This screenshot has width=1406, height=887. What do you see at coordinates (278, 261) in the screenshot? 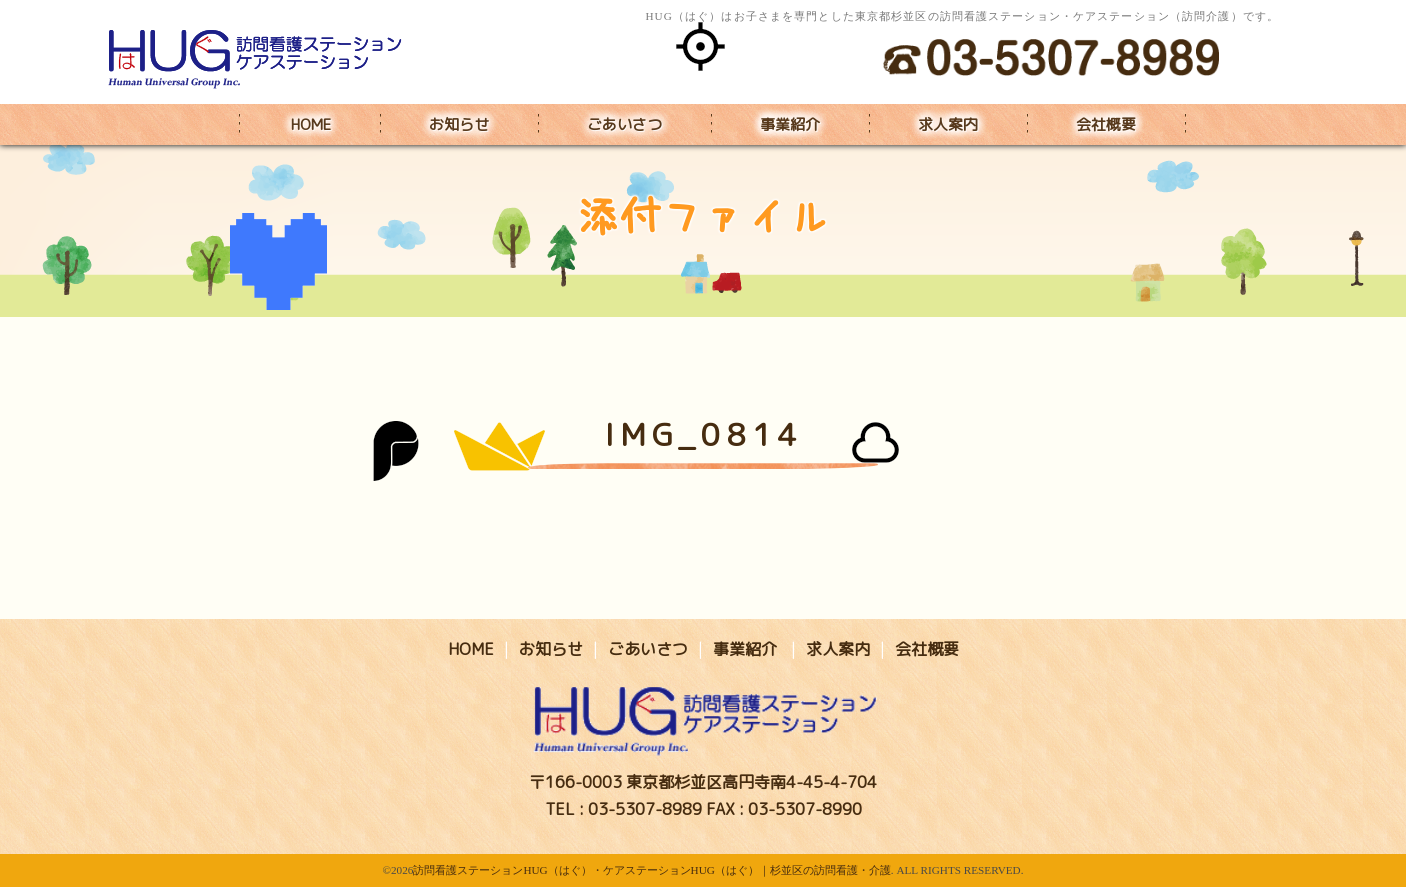
I see `launch undertale game` at bounding box center [278, 261].